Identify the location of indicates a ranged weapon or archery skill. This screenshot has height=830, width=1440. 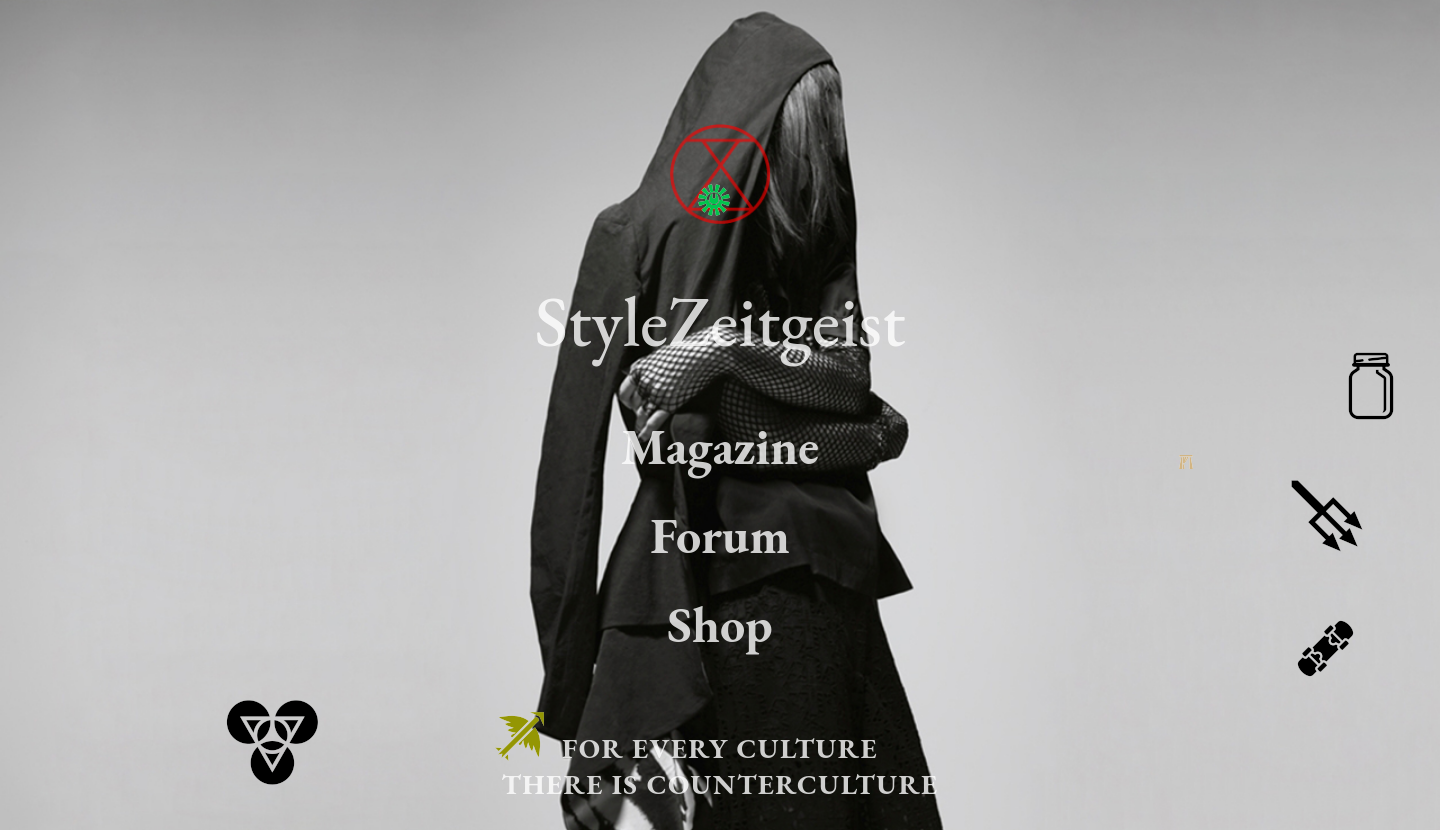
(519, 736).